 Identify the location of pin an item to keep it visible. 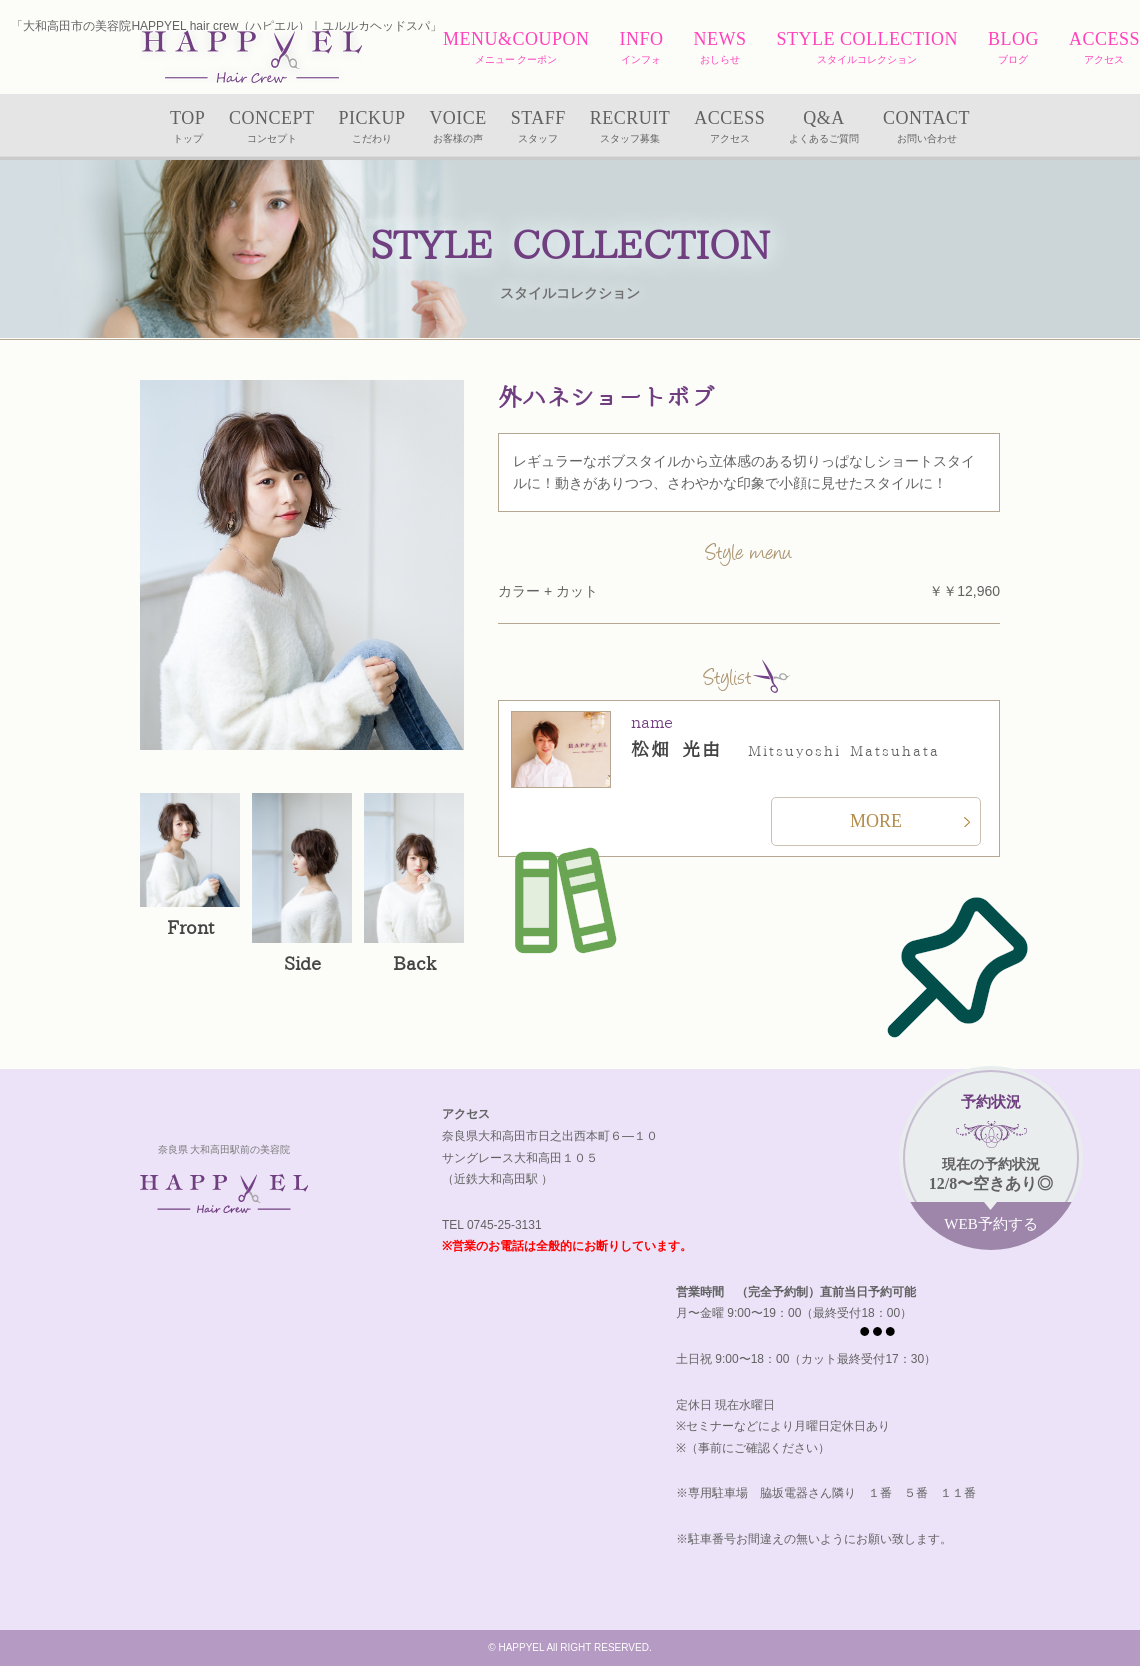
(957, 967).